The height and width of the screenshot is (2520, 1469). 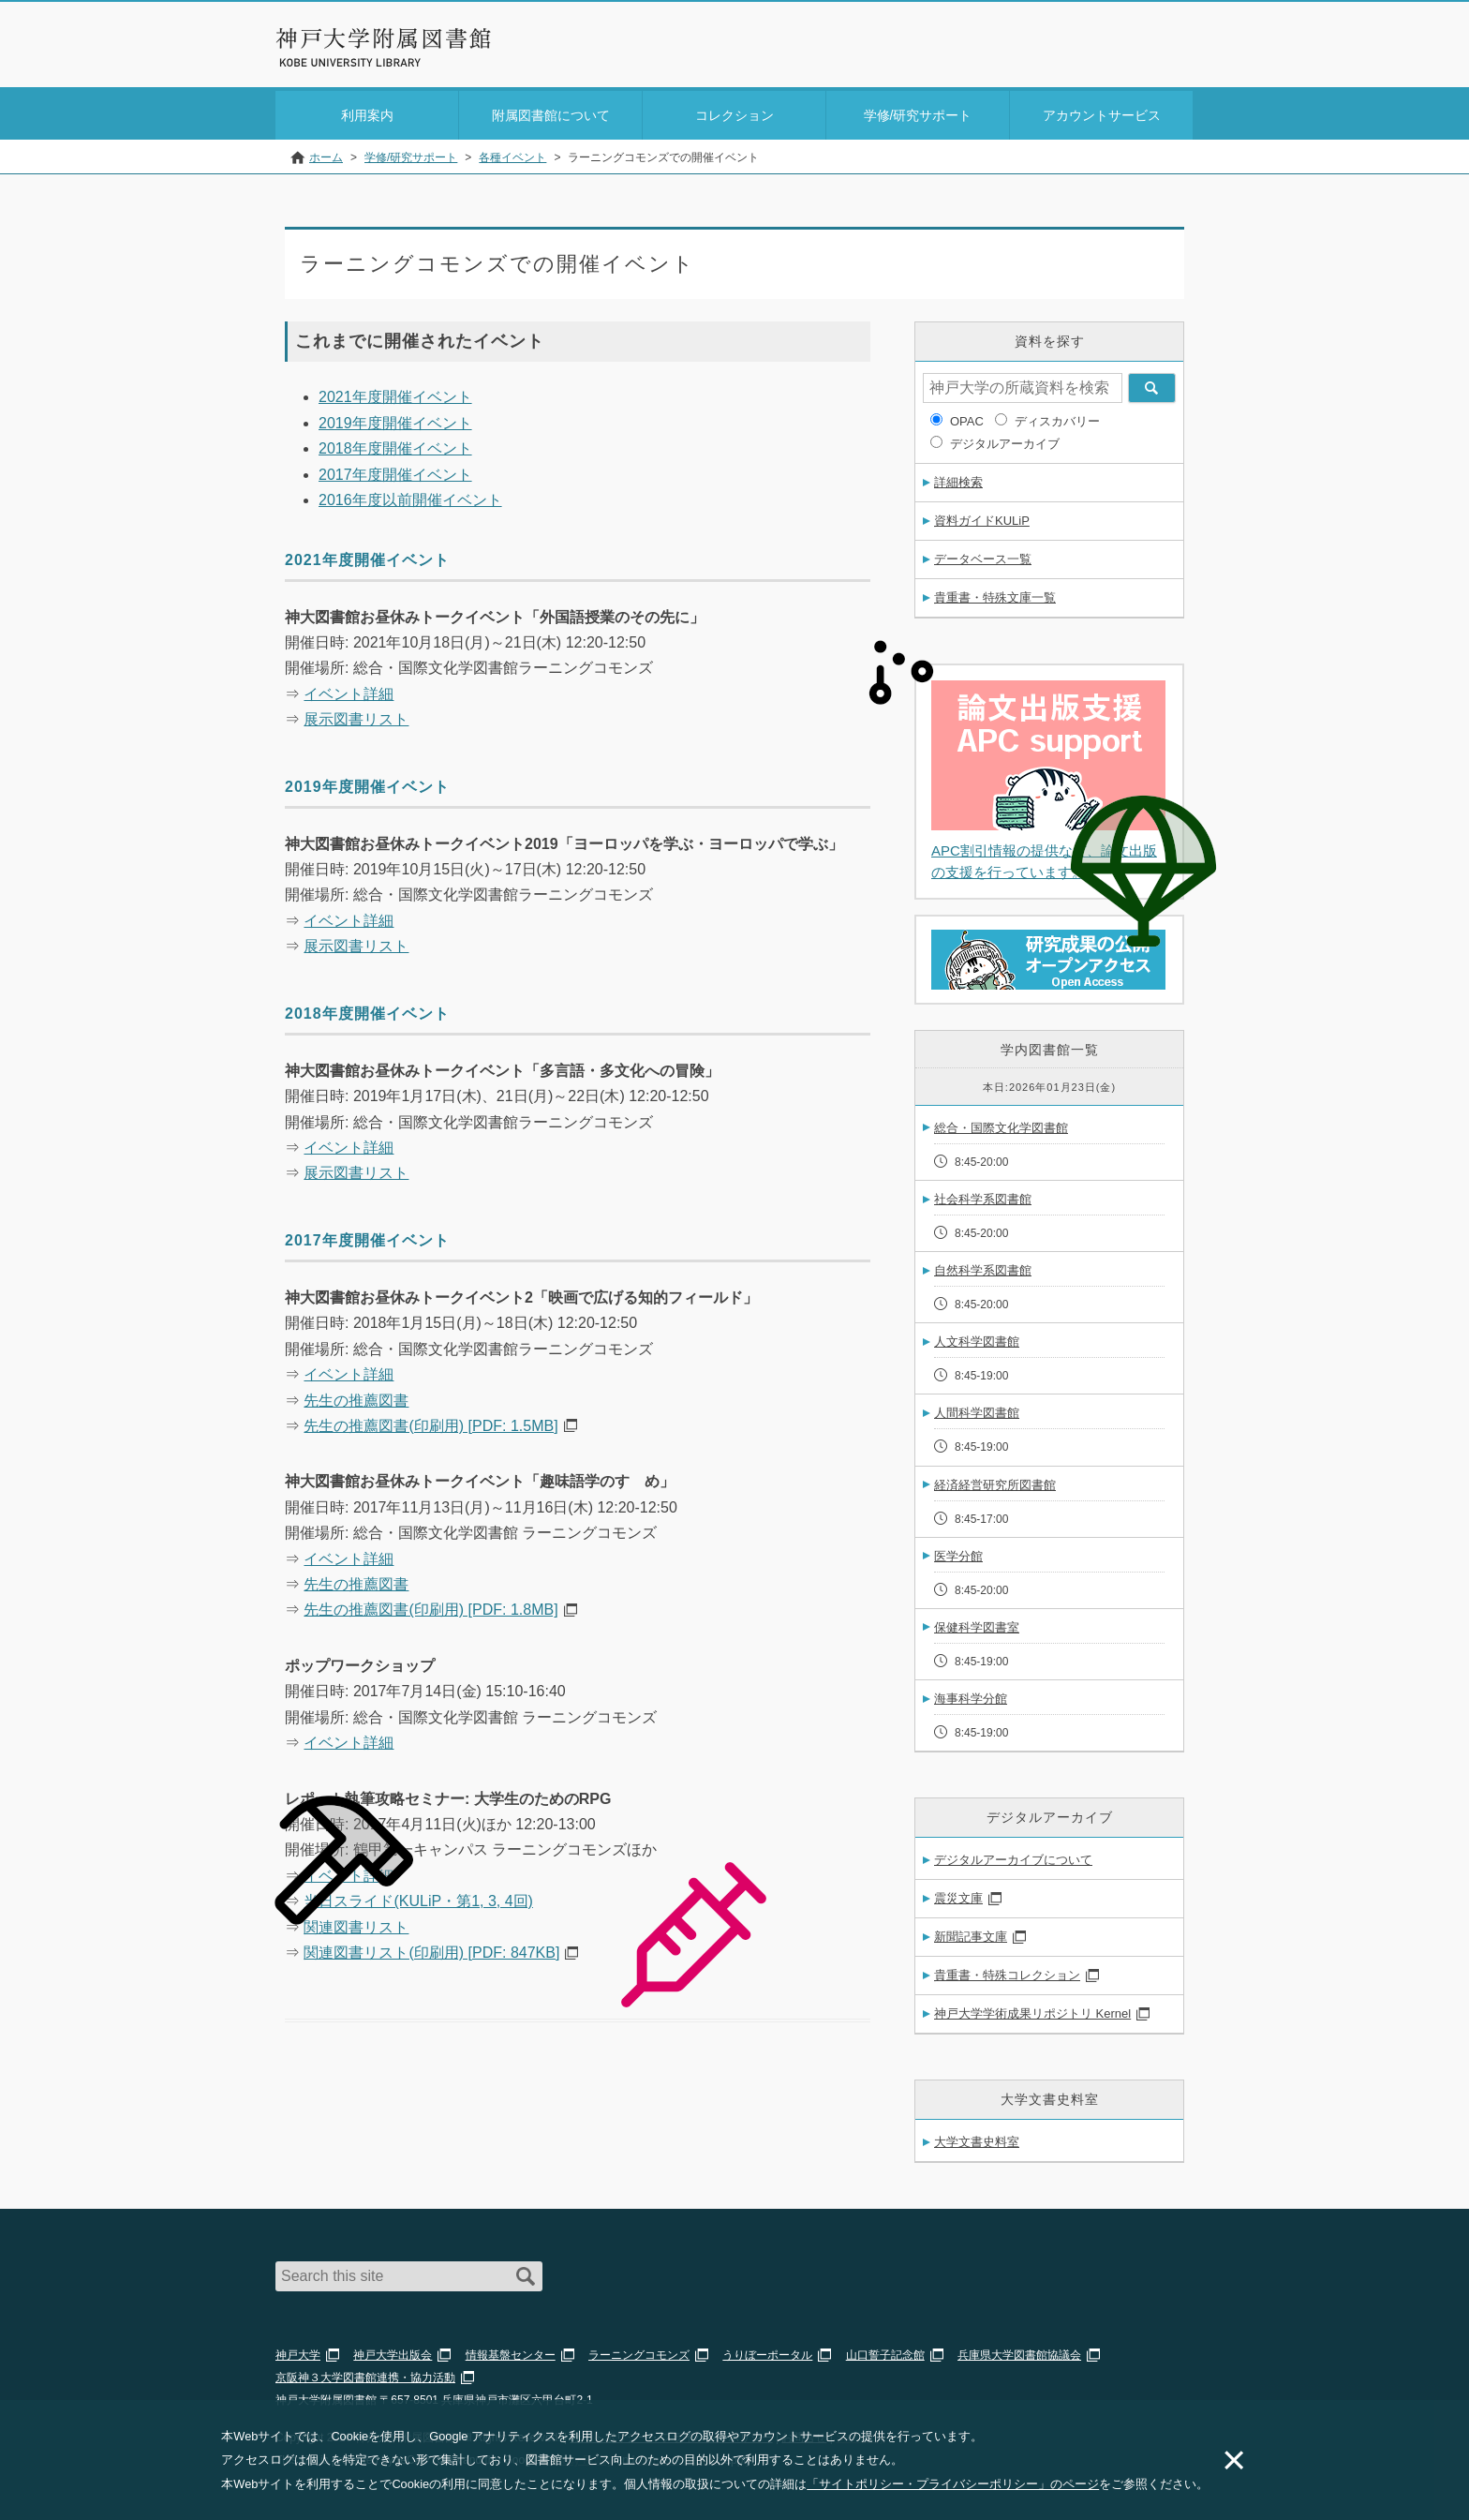 What do you see at coordinates (336, 1862) in the screenshot?
I see `access tools or settings` at bounding box center [336, 1862].